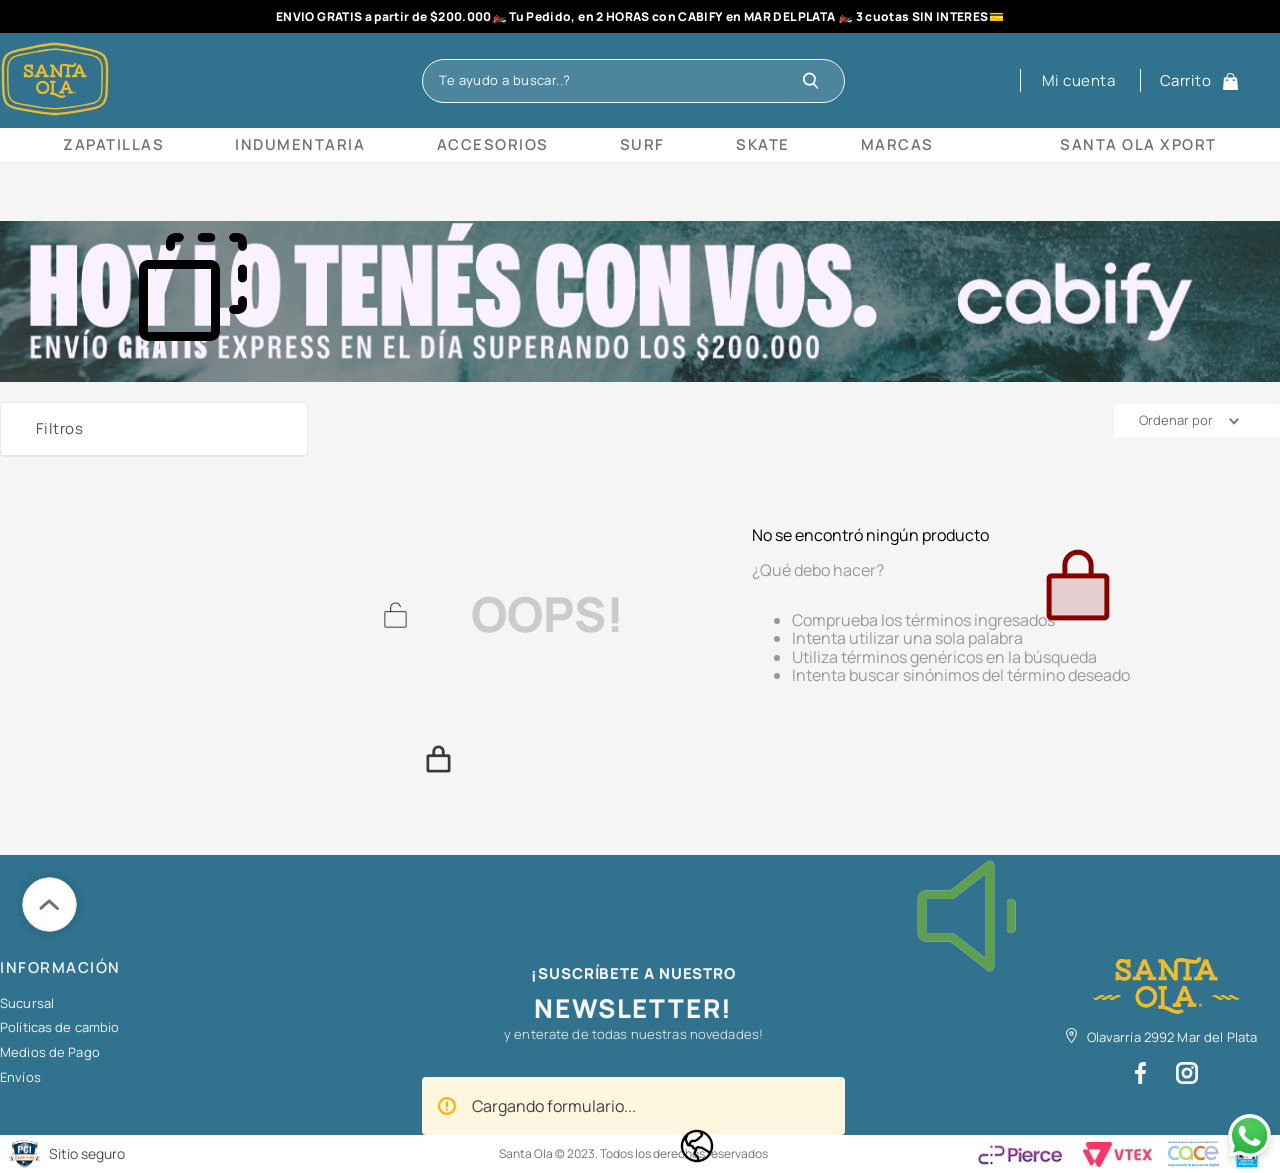 Image resolution: width=1280 pixels, height=1173 pixels. What do you see at coordinates (973, 916) in the screenshot?
I see `volume set to low level` at bounding box center [973, 916].